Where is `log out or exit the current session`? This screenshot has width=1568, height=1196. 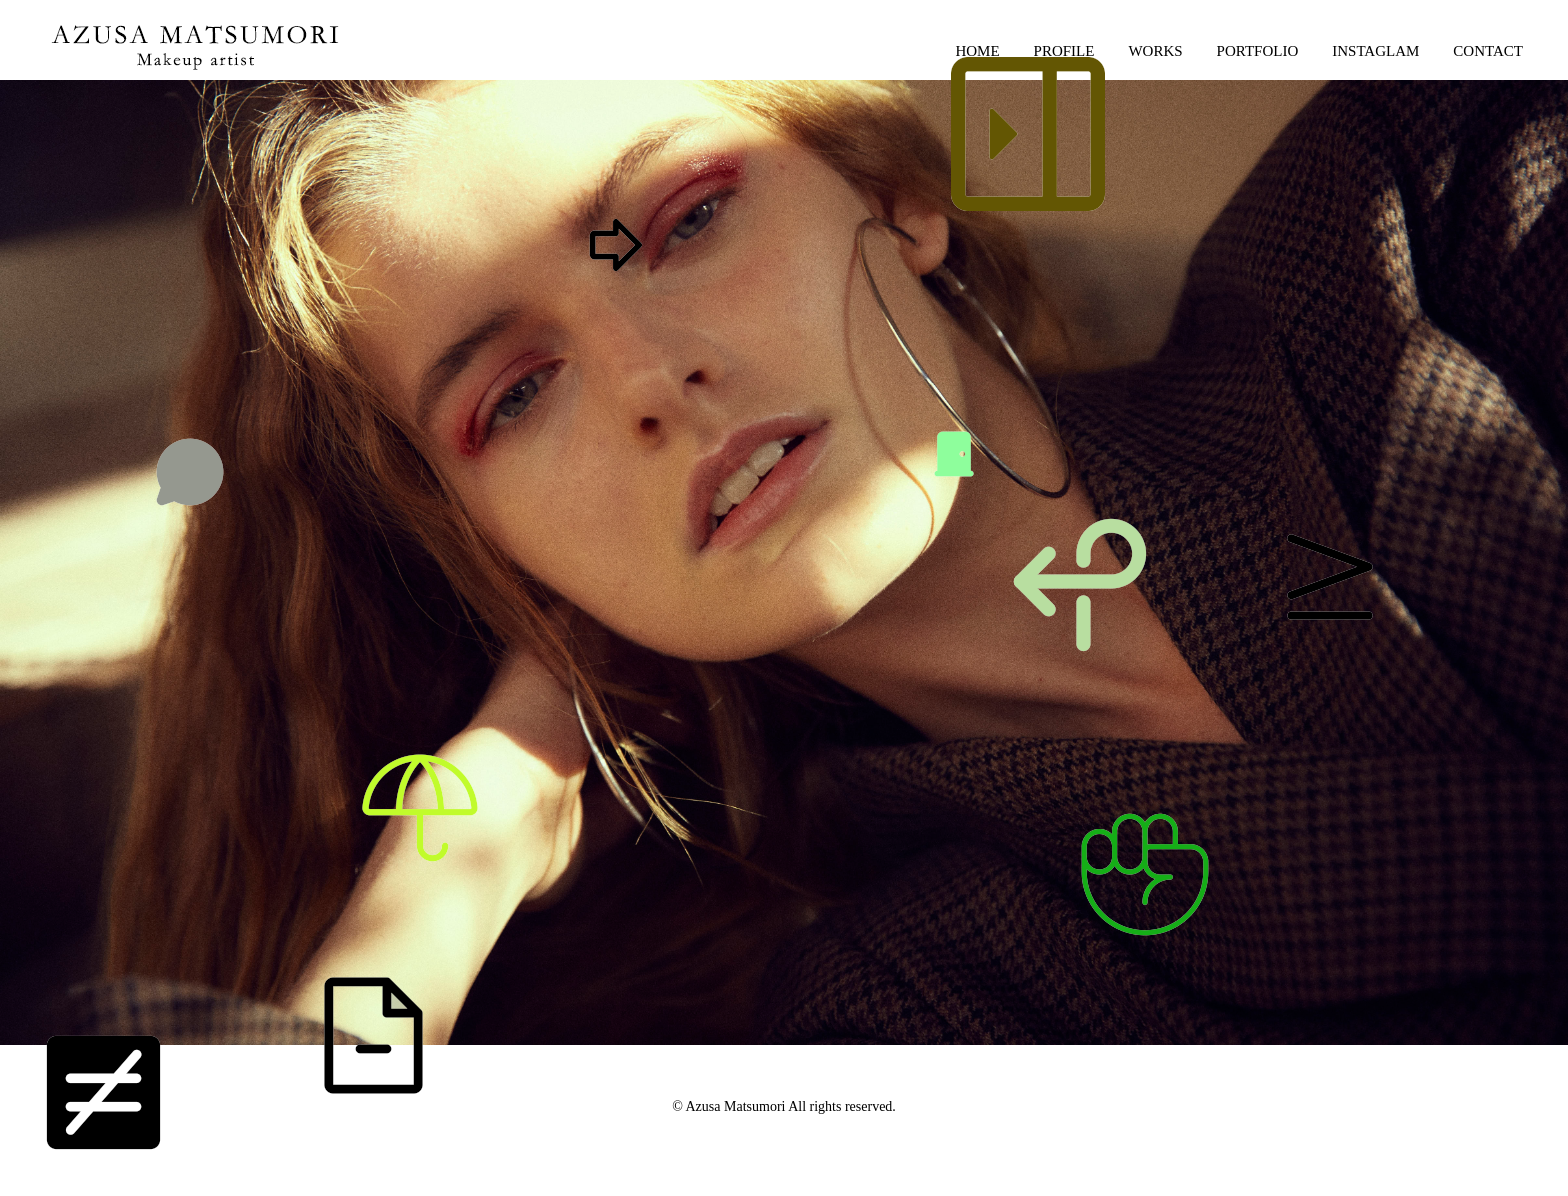 log out or exit the current session is located at coordinates (954, 454).